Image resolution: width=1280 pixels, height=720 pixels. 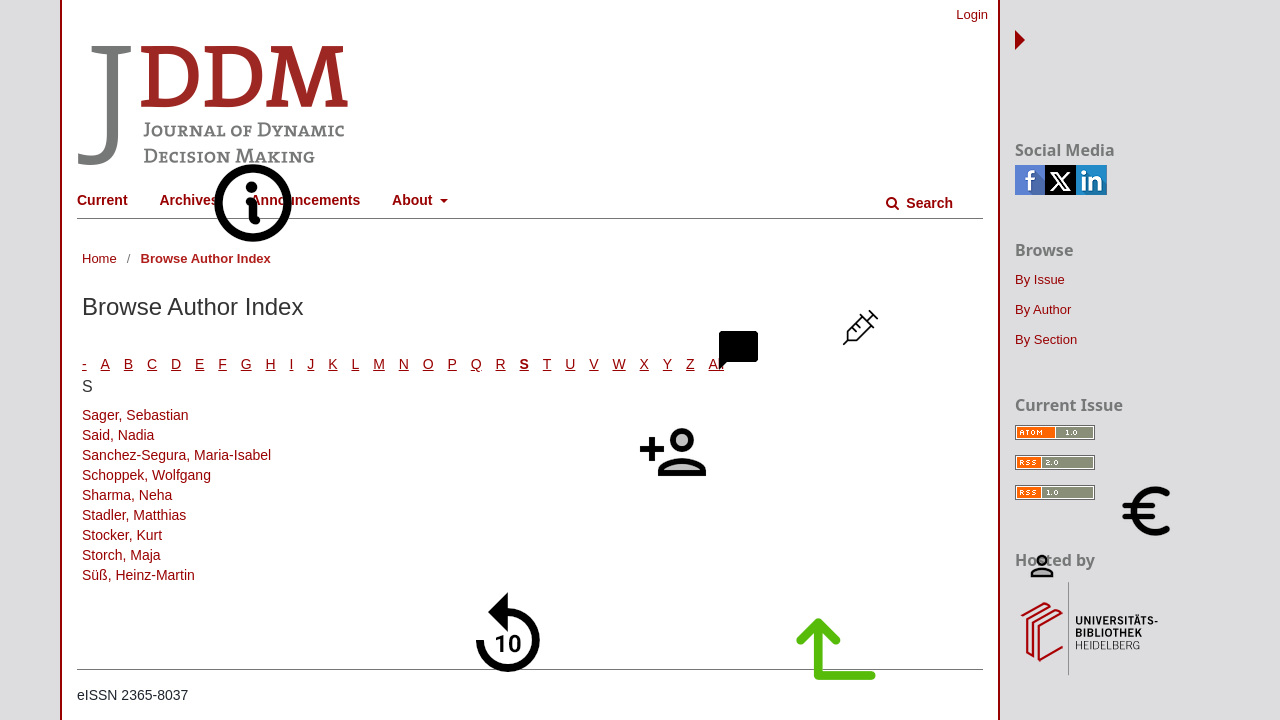 What do you see at coordinates (860, 327) in the screenshot?
I see `access medical or health information` at bounding box center [860, 327].